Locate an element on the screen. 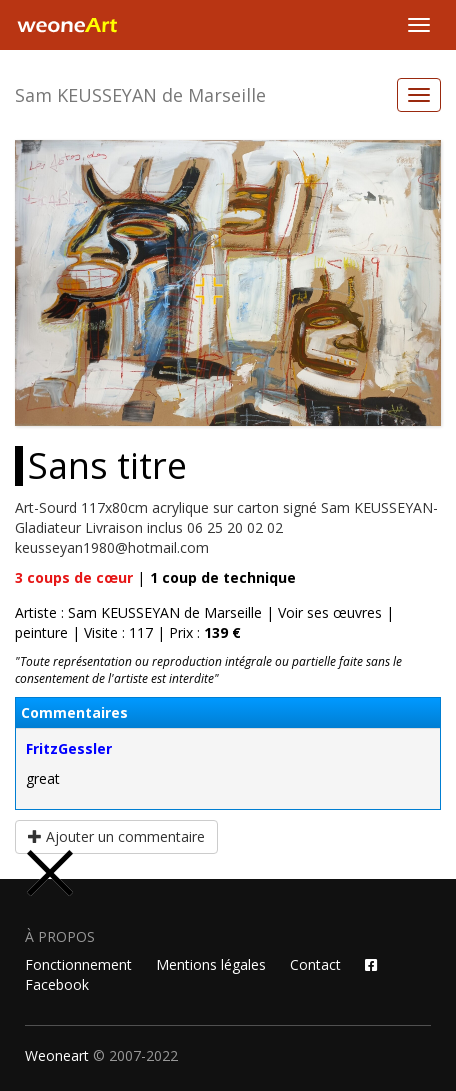 This screenshot has height=1091, width=456. exit fullscreen mode is located at coordinates (209, 291).